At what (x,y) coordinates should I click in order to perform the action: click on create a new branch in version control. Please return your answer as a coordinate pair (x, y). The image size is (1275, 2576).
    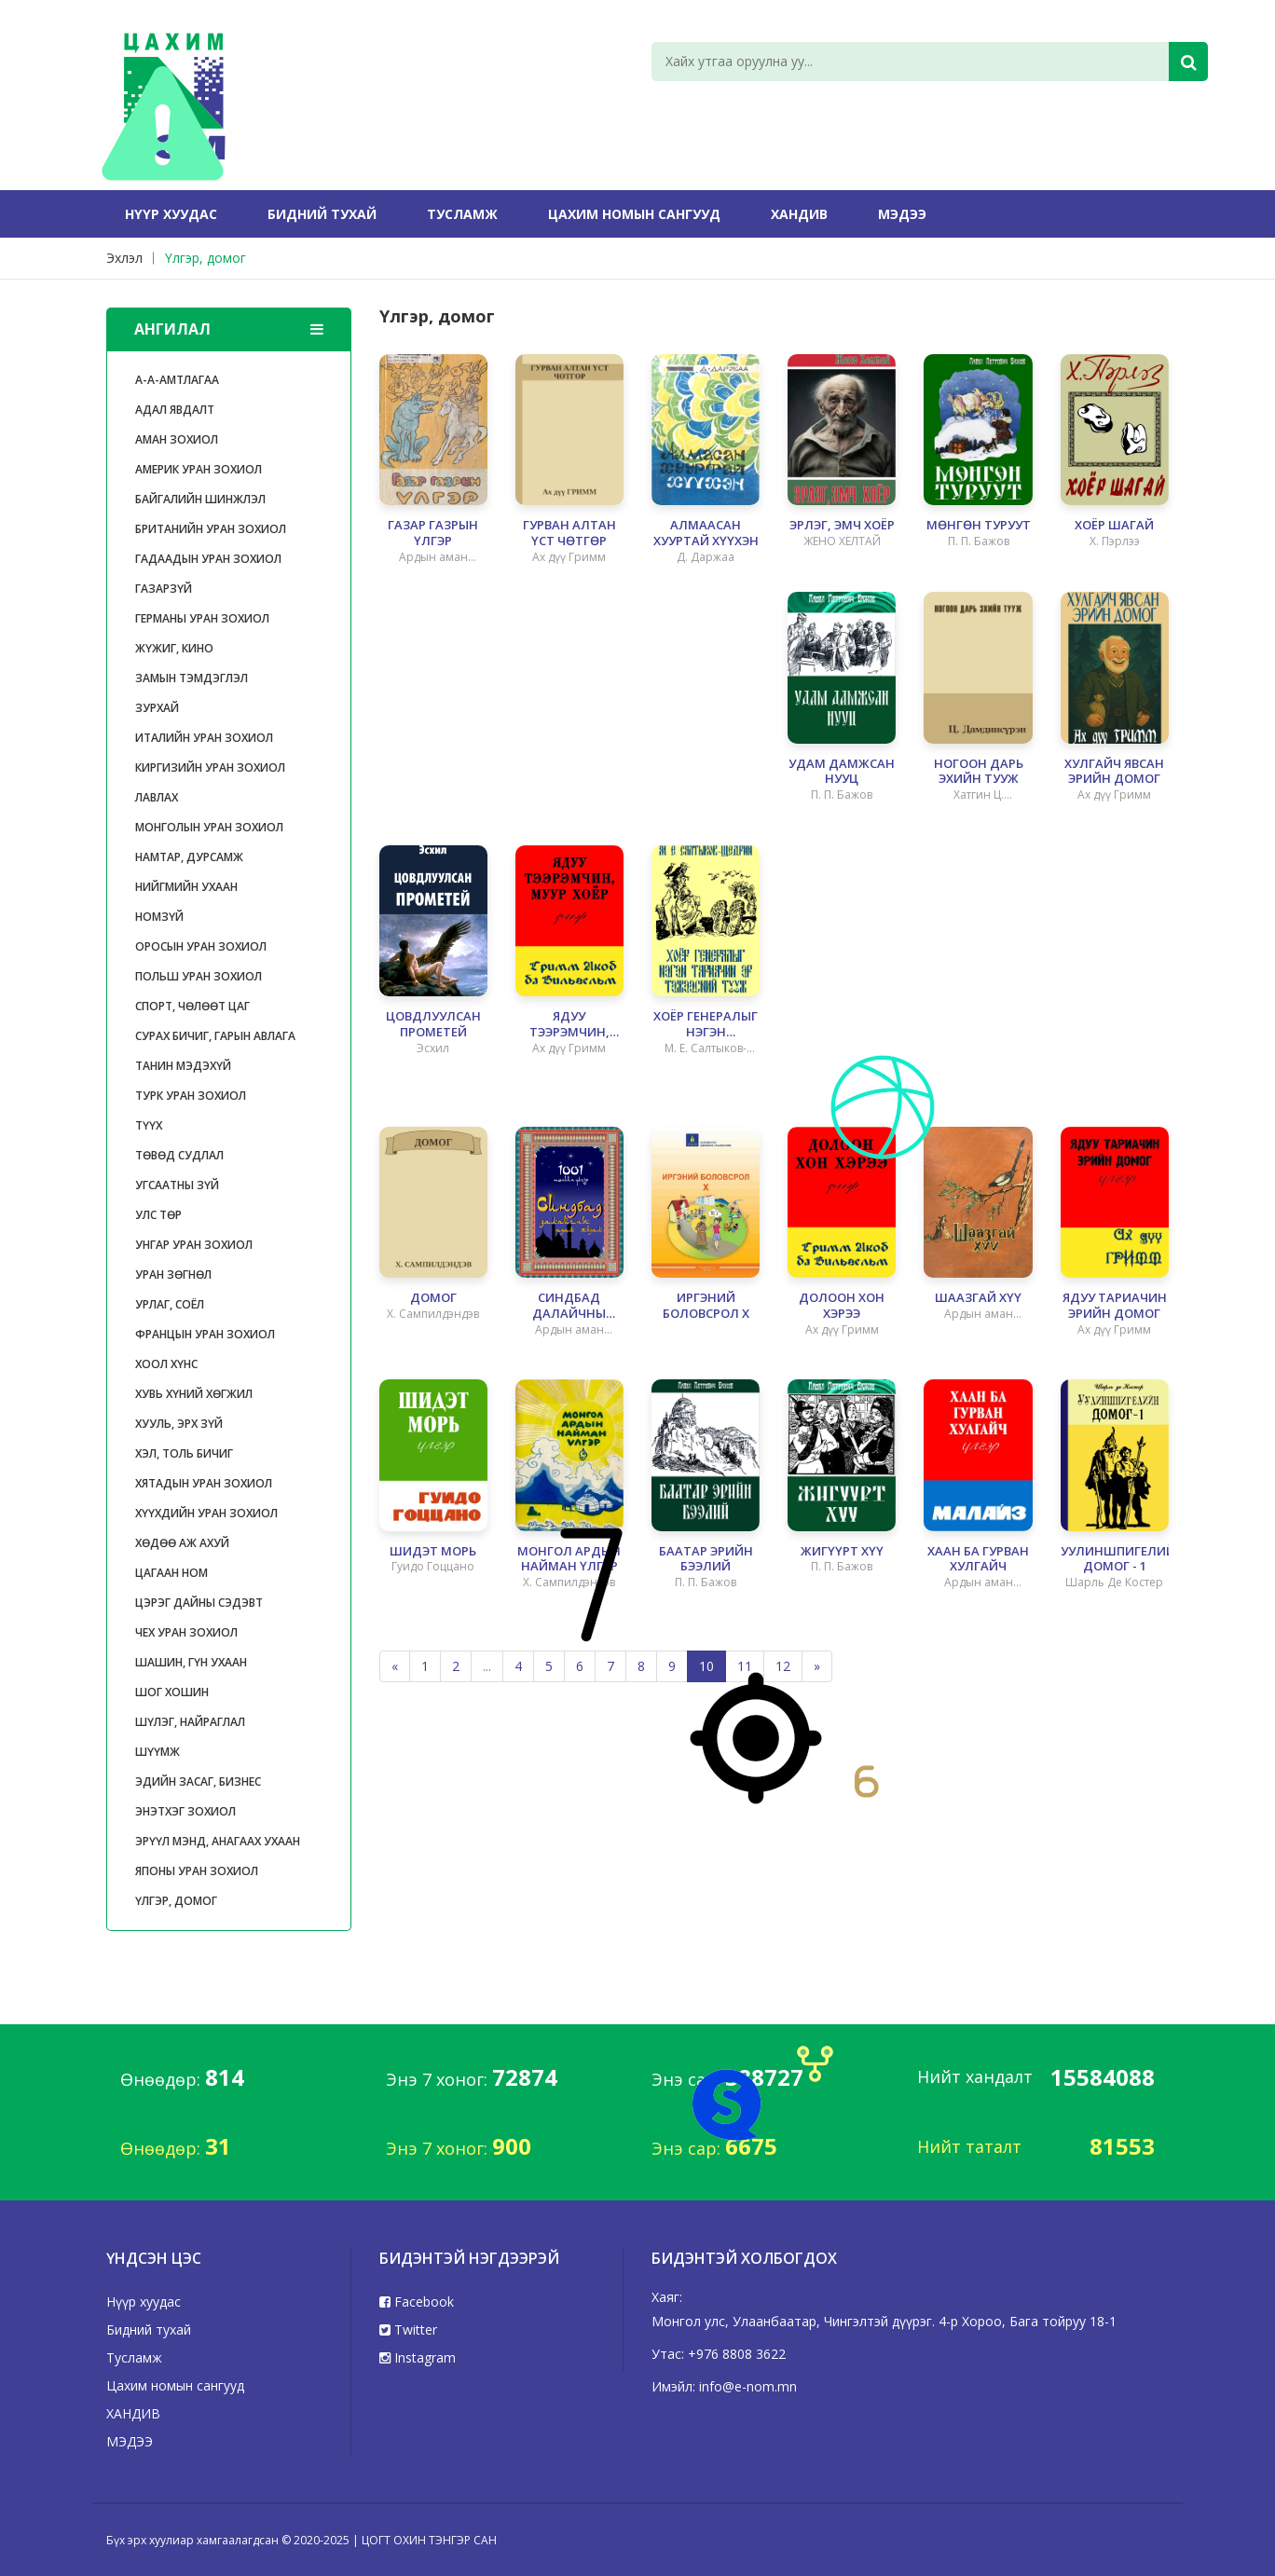
    Looking at the image, I should click on (815, 2063).